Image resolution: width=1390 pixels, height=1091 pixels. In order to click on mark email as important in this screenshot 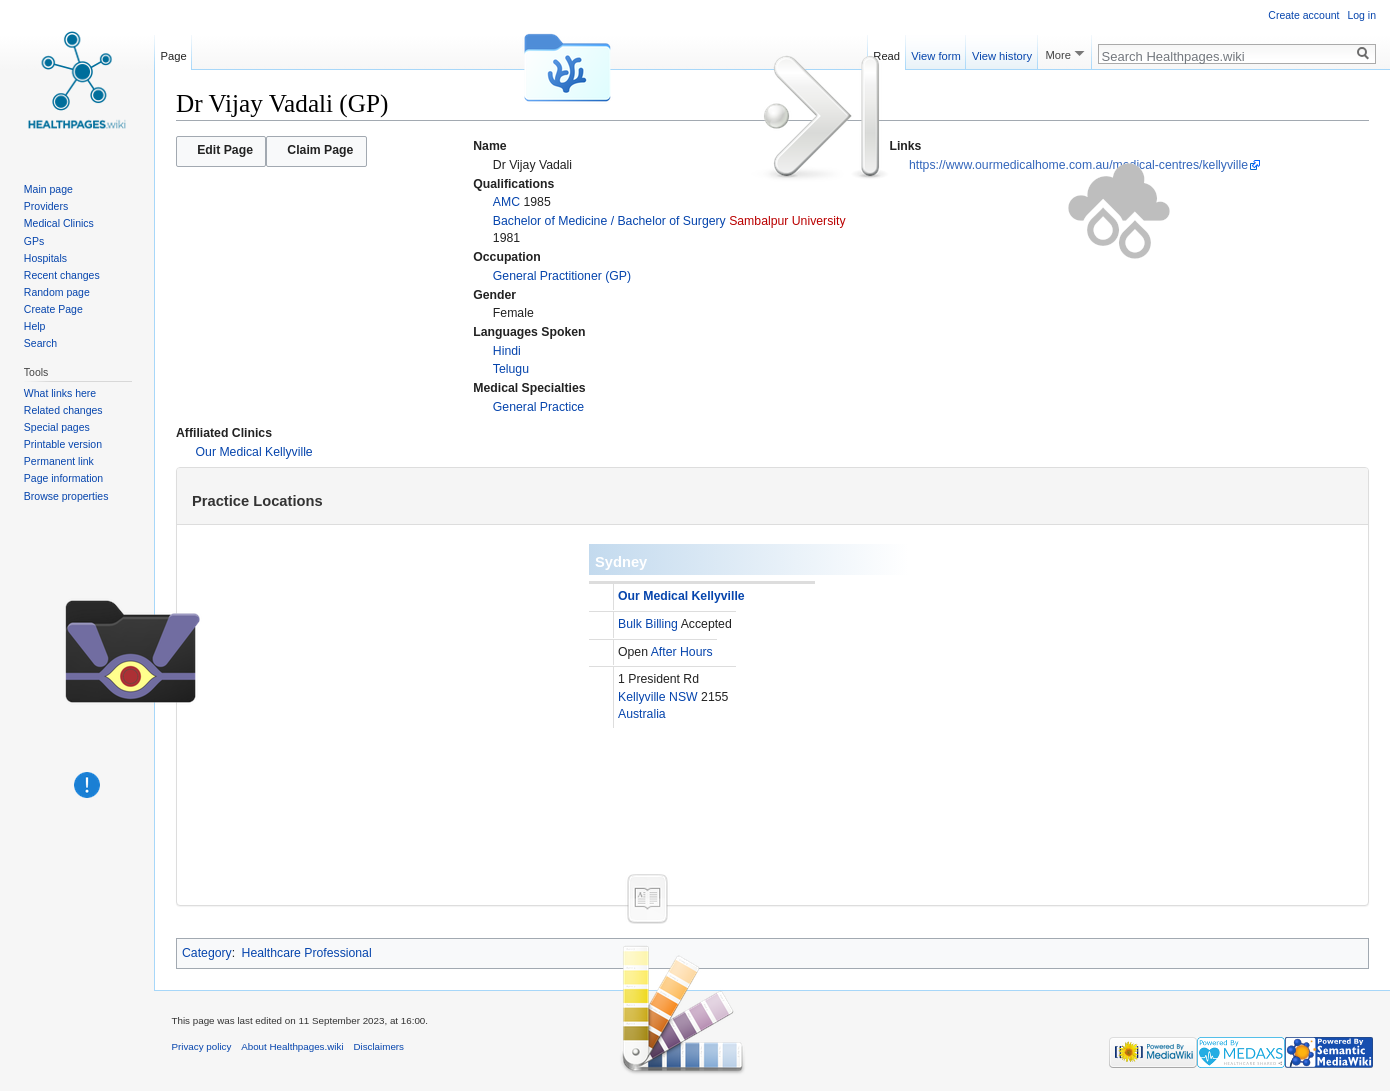, I will do `click(87, 785)`.